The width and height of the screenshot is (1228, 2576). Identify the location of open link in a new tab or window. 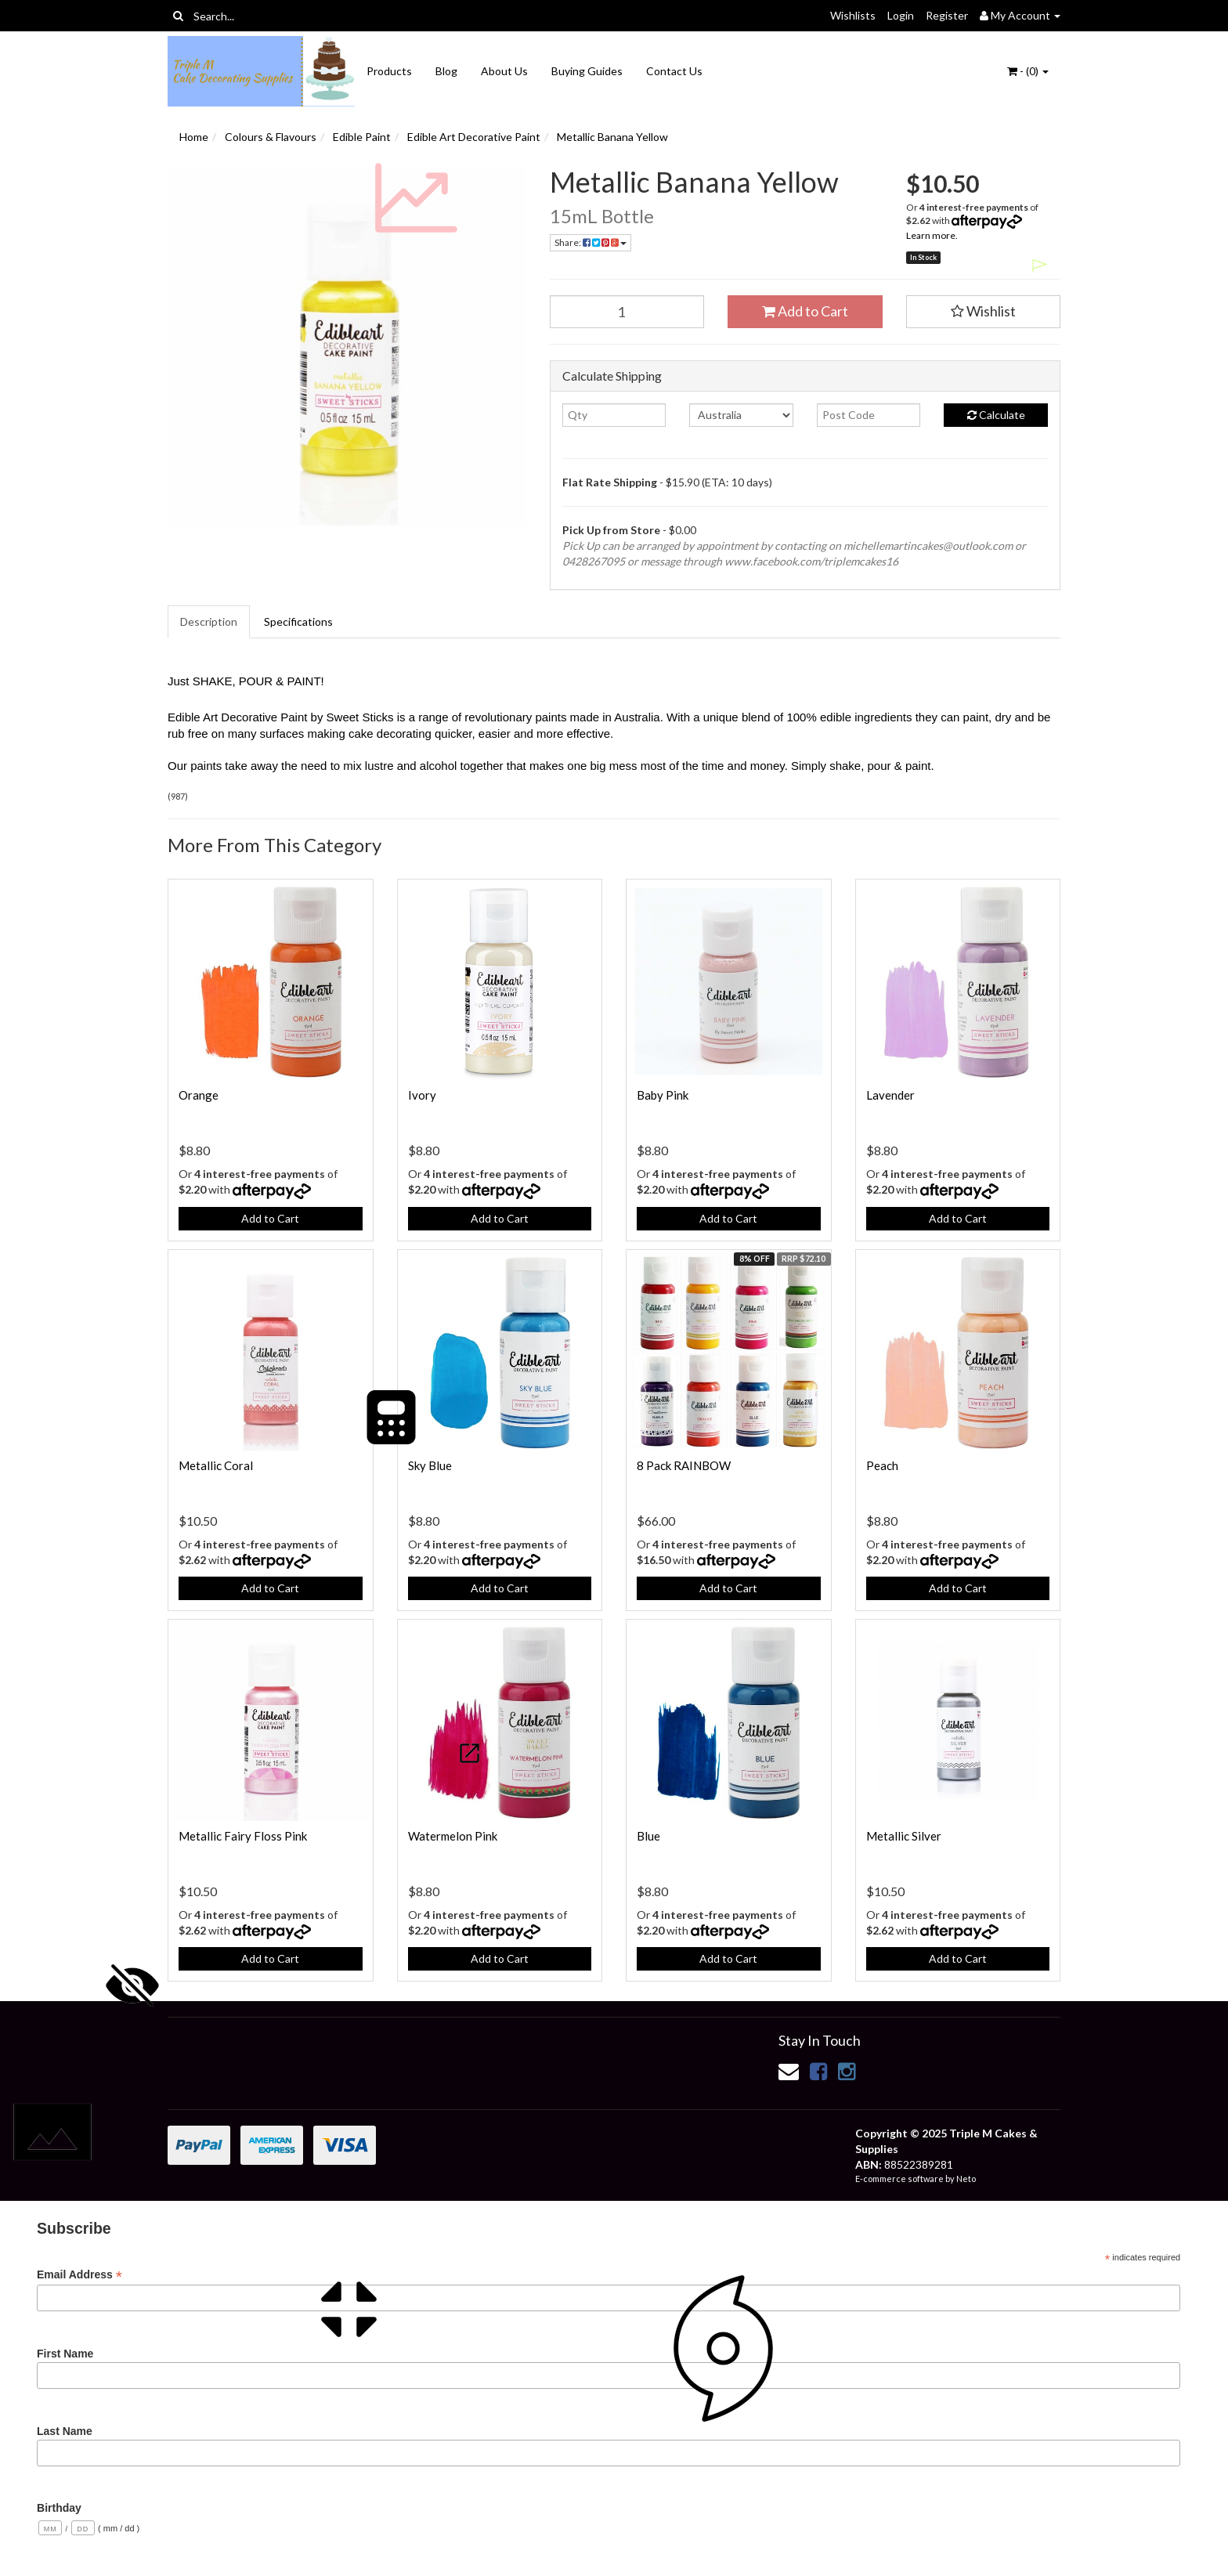
(469, 1753).